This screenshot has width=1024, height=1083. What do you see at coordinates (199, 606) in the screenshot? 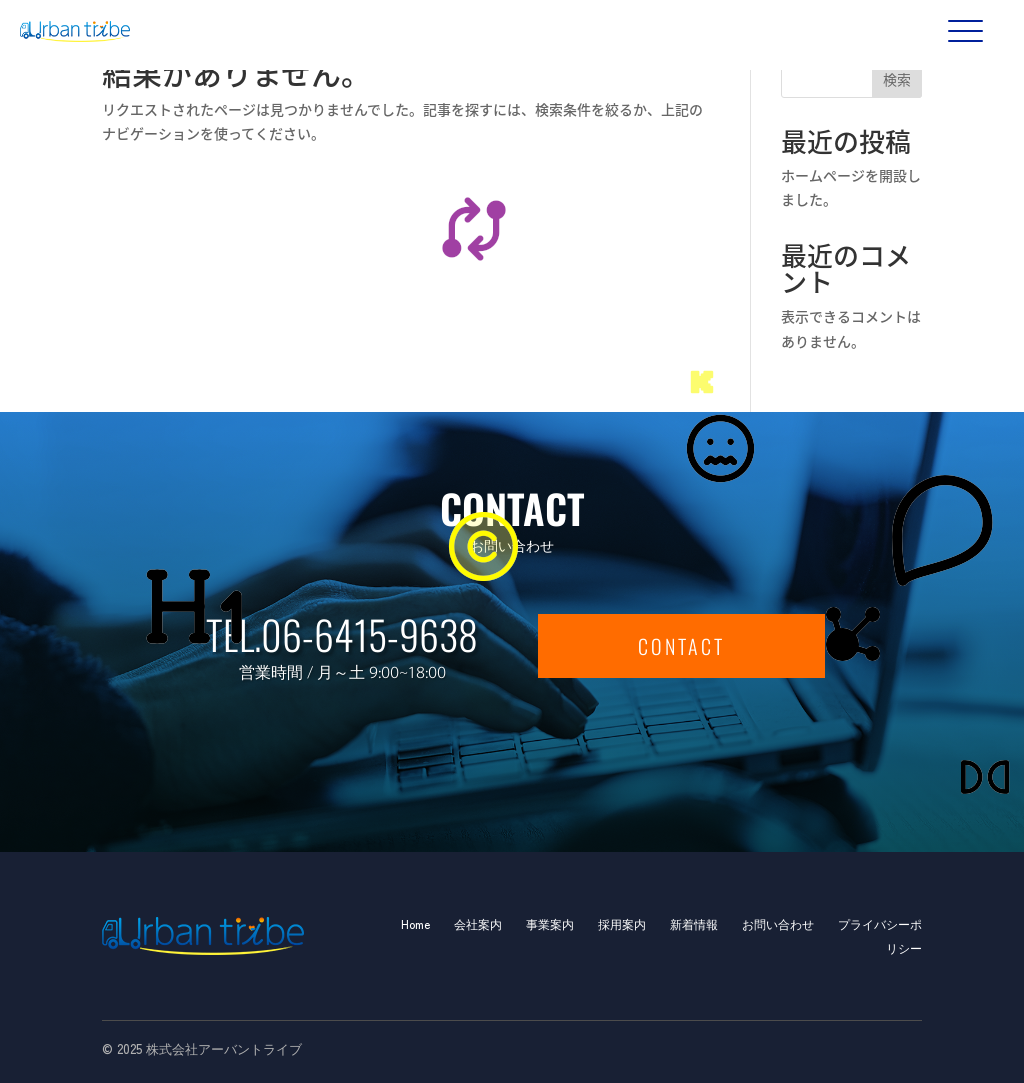
I see `format text as heading level 1` at bounding box center [199, 606].